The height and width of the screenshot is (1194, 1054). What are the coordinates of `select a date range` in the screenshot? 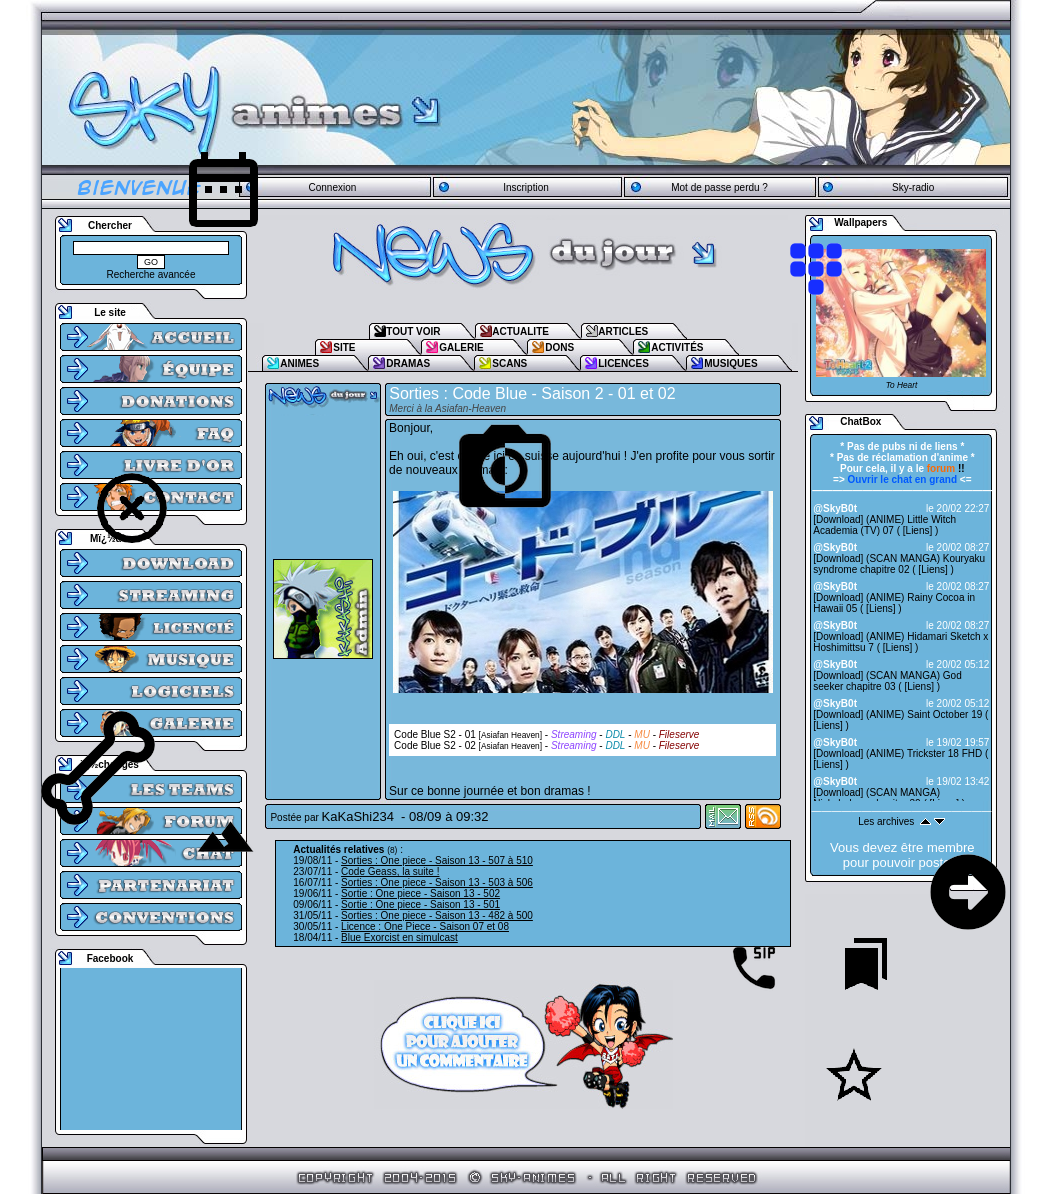 It's located at (223, 189).